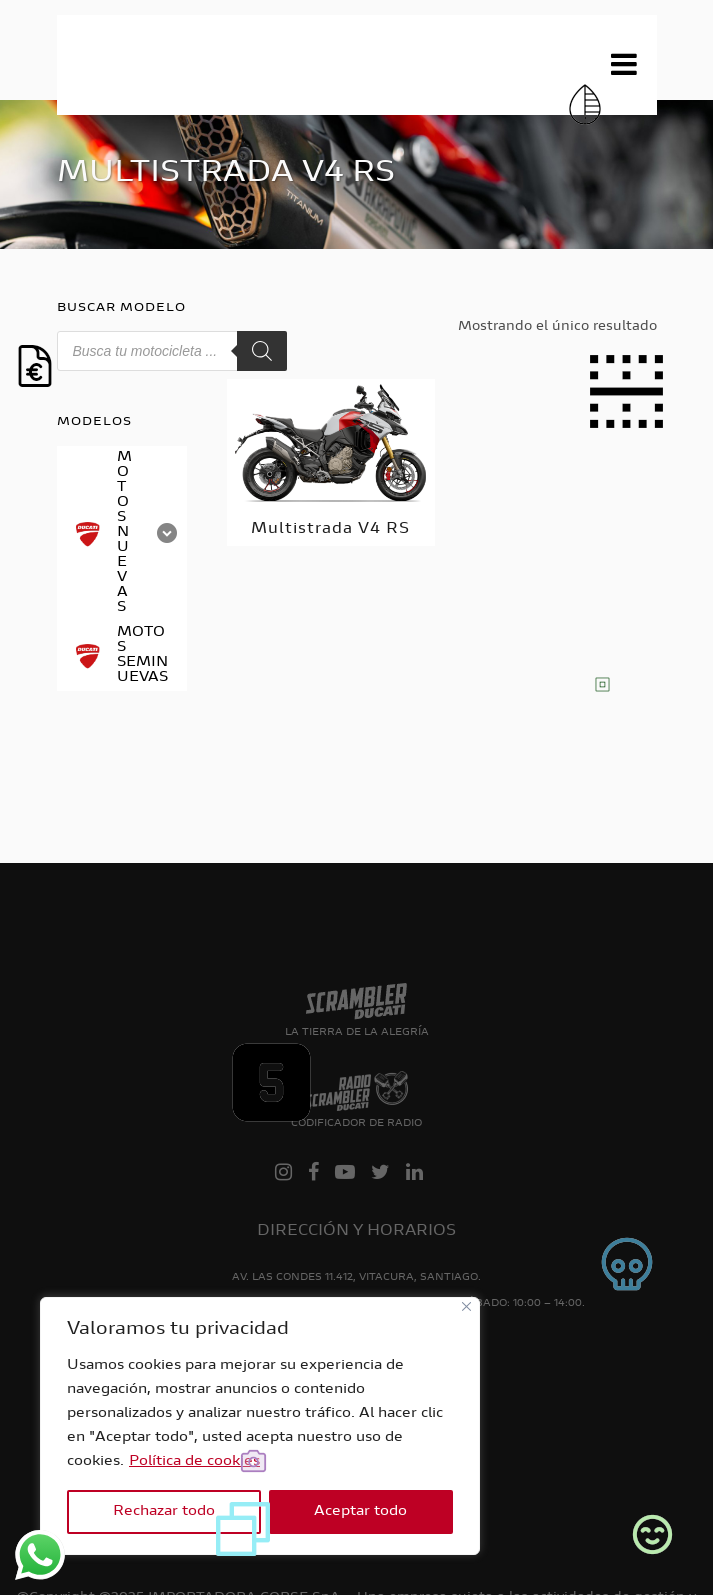 The width and height of the screenshot is (713, 1595). Describe the element at coordinates (243, 1529) in the screenshot. I see `copy to clipboard` at that location.